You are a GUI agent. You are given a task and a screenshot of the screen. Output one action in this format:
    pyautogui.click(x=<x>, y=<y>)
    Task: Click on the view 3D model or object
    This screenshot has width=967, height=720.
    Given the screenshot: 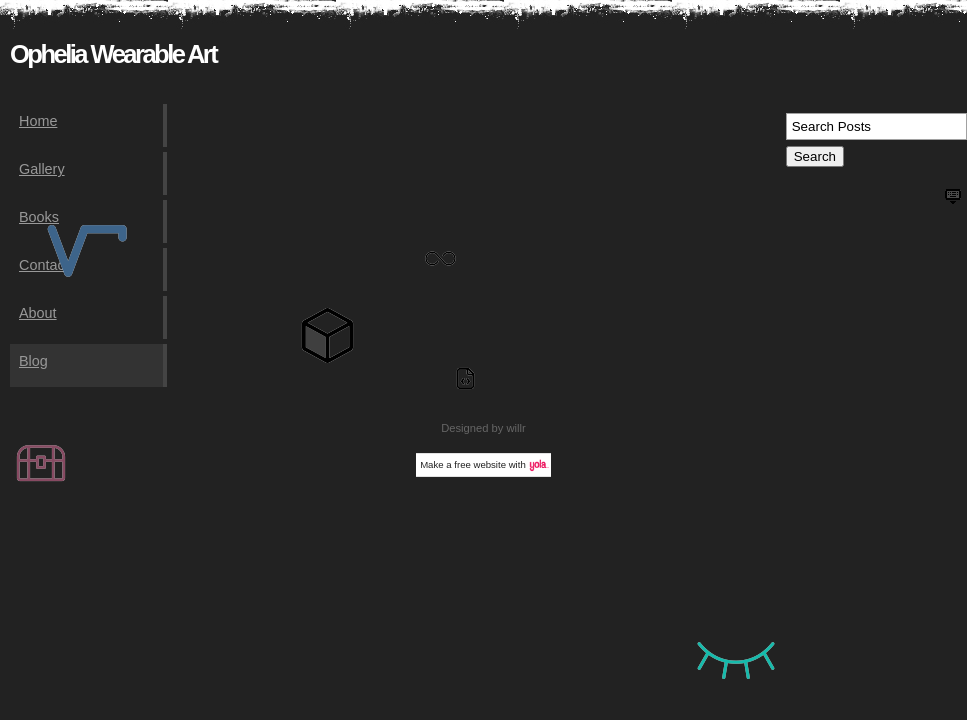 What is the action you would take?
    pyautogui.click(x=327, y=335)
    